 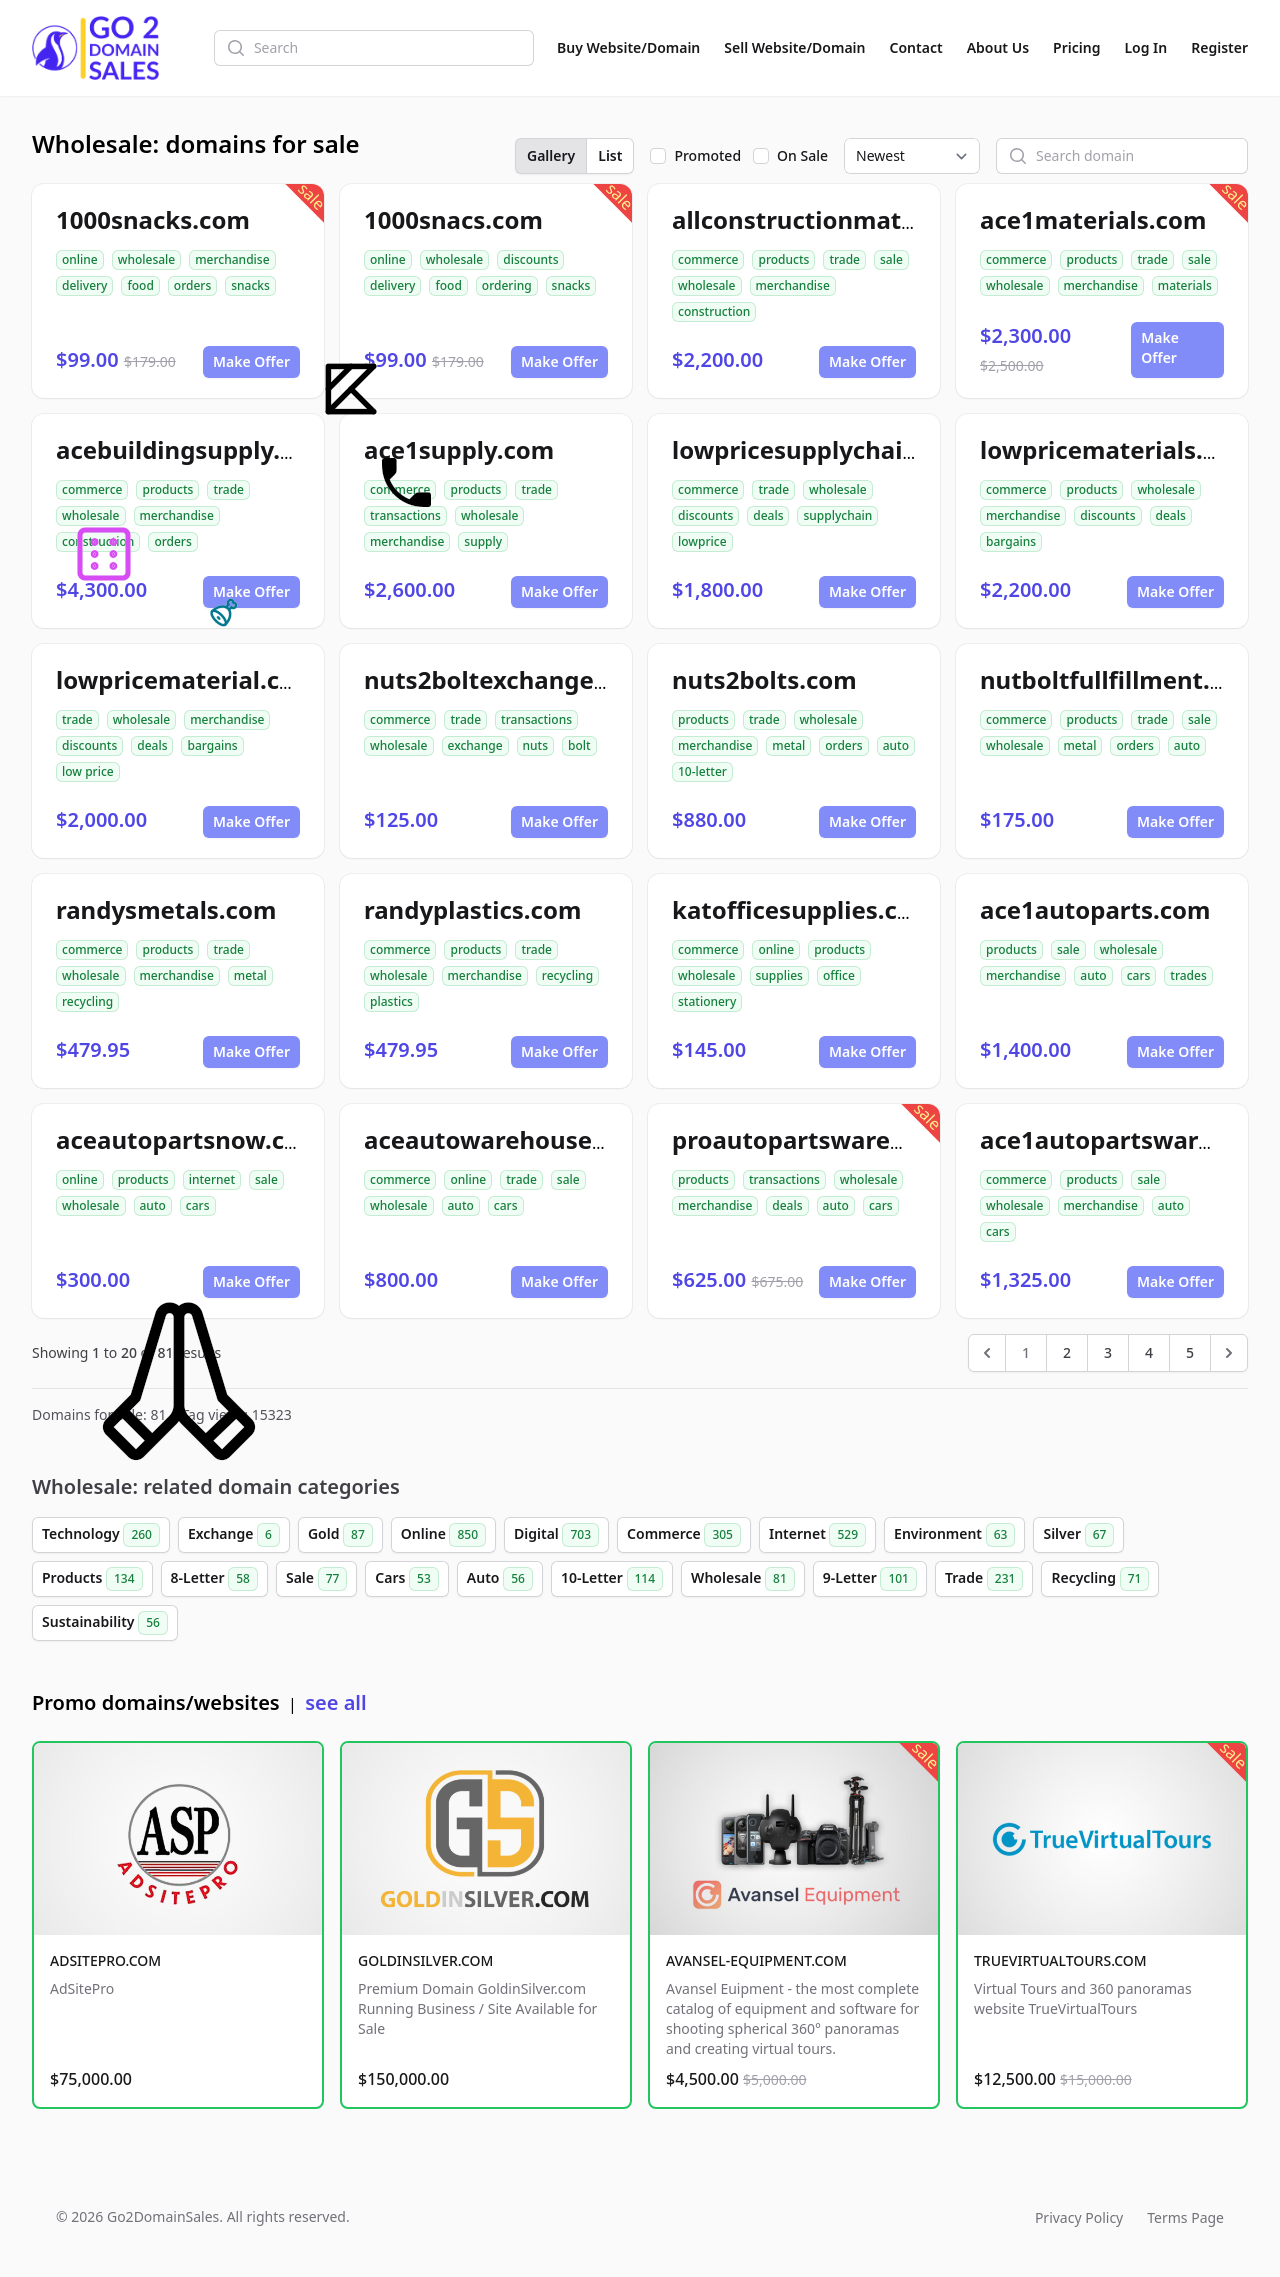 I want to click on express gratitude or thanks, so click(x=179, y=1384).